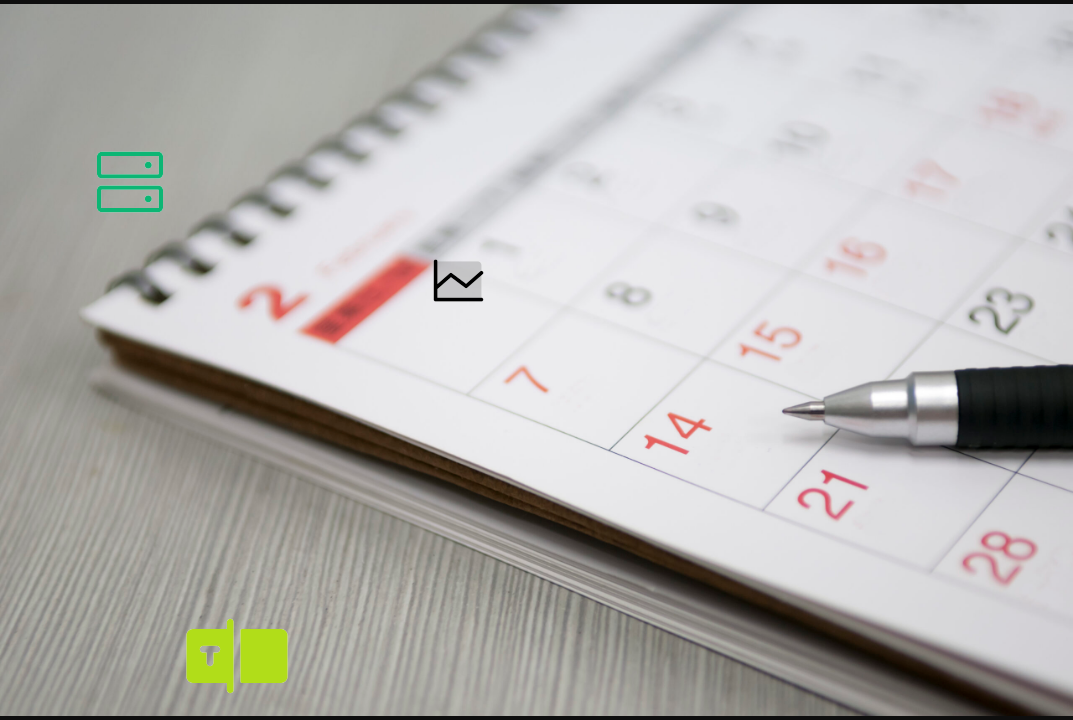  I want to click on access storage or server settings, so click(130, 182).